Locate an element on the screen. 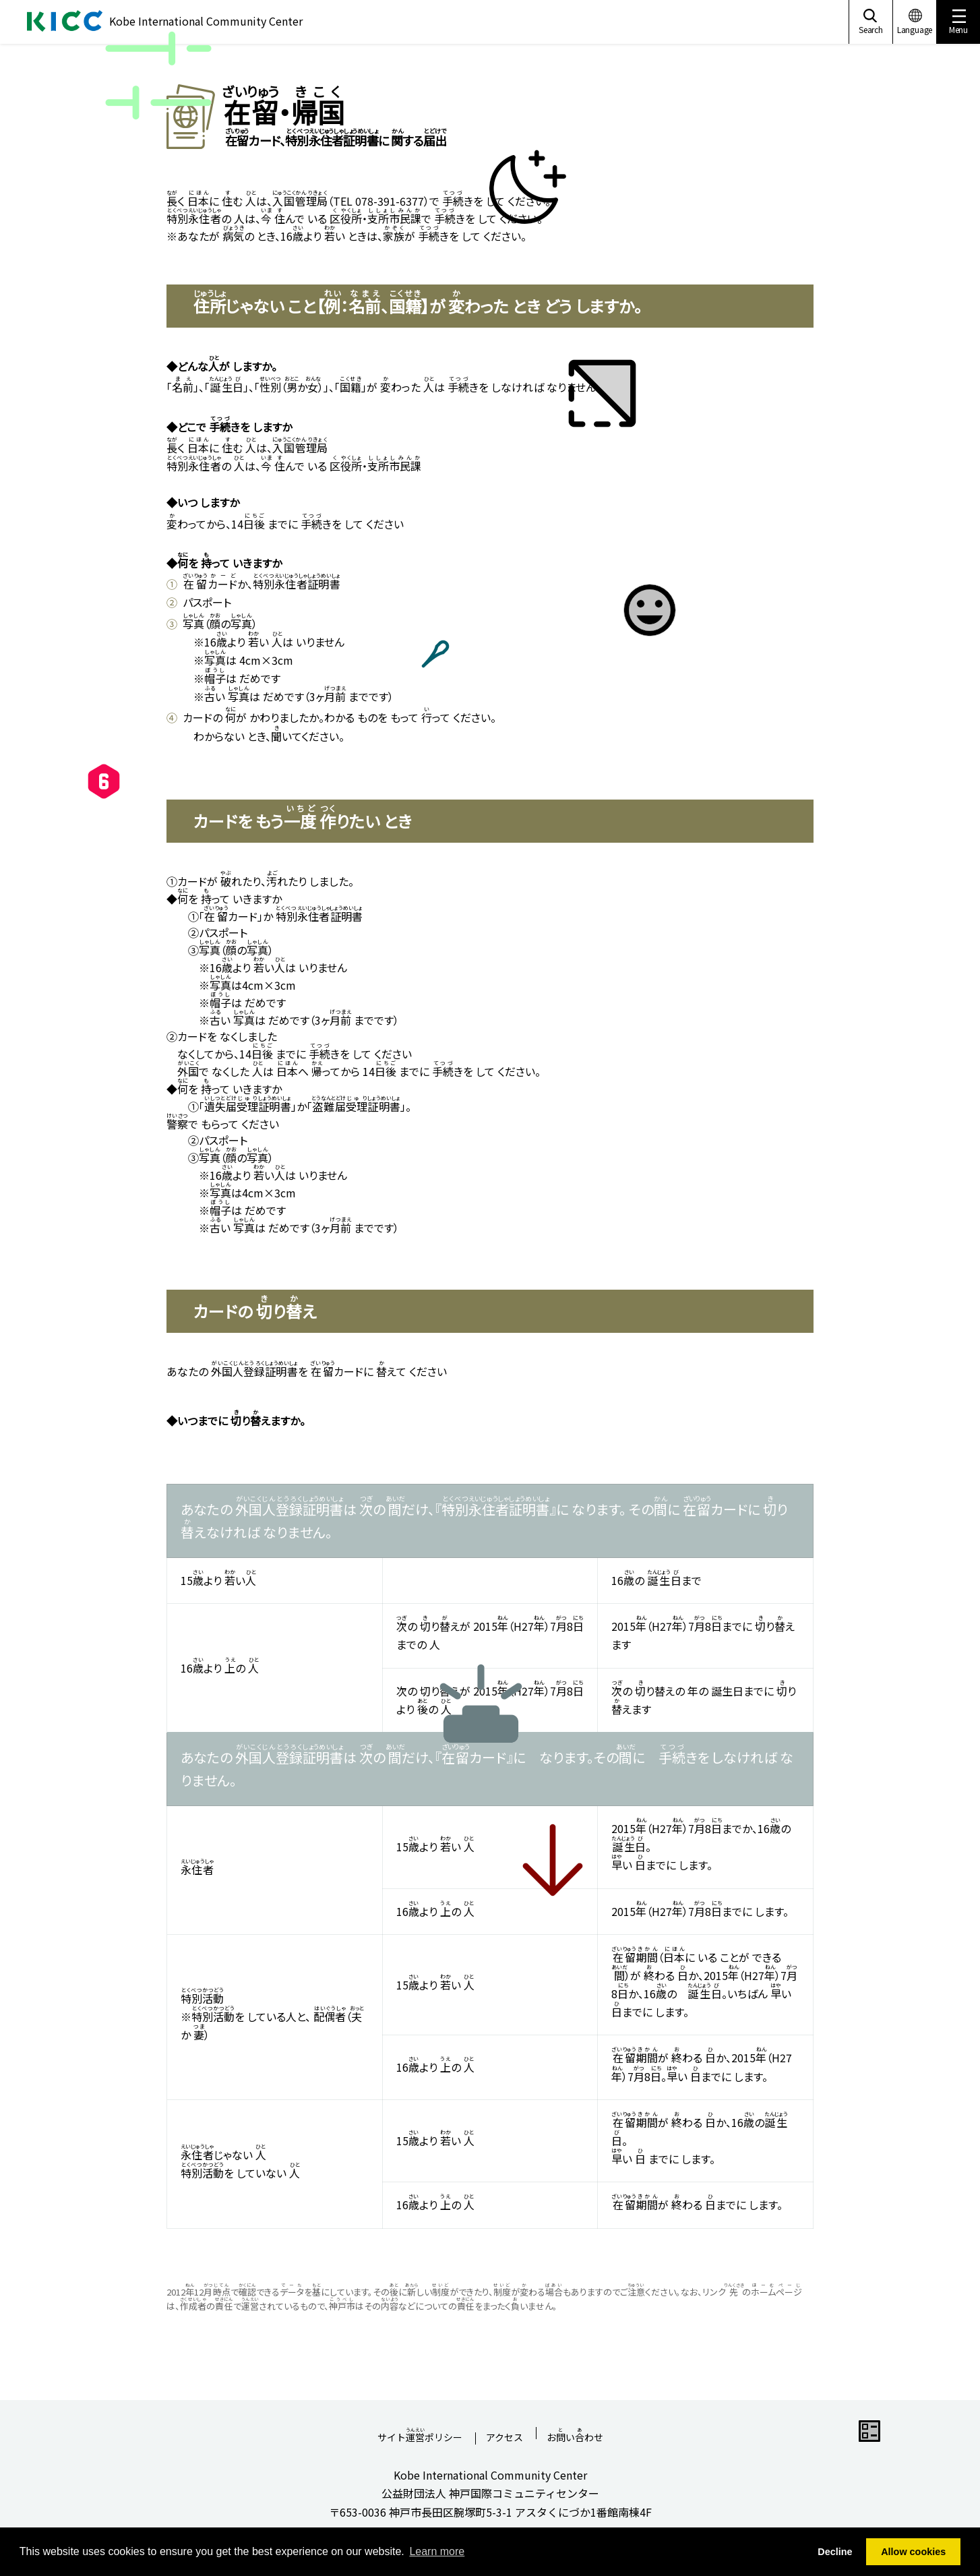  view ballot or voting options is located at coordinates (869, 2431).